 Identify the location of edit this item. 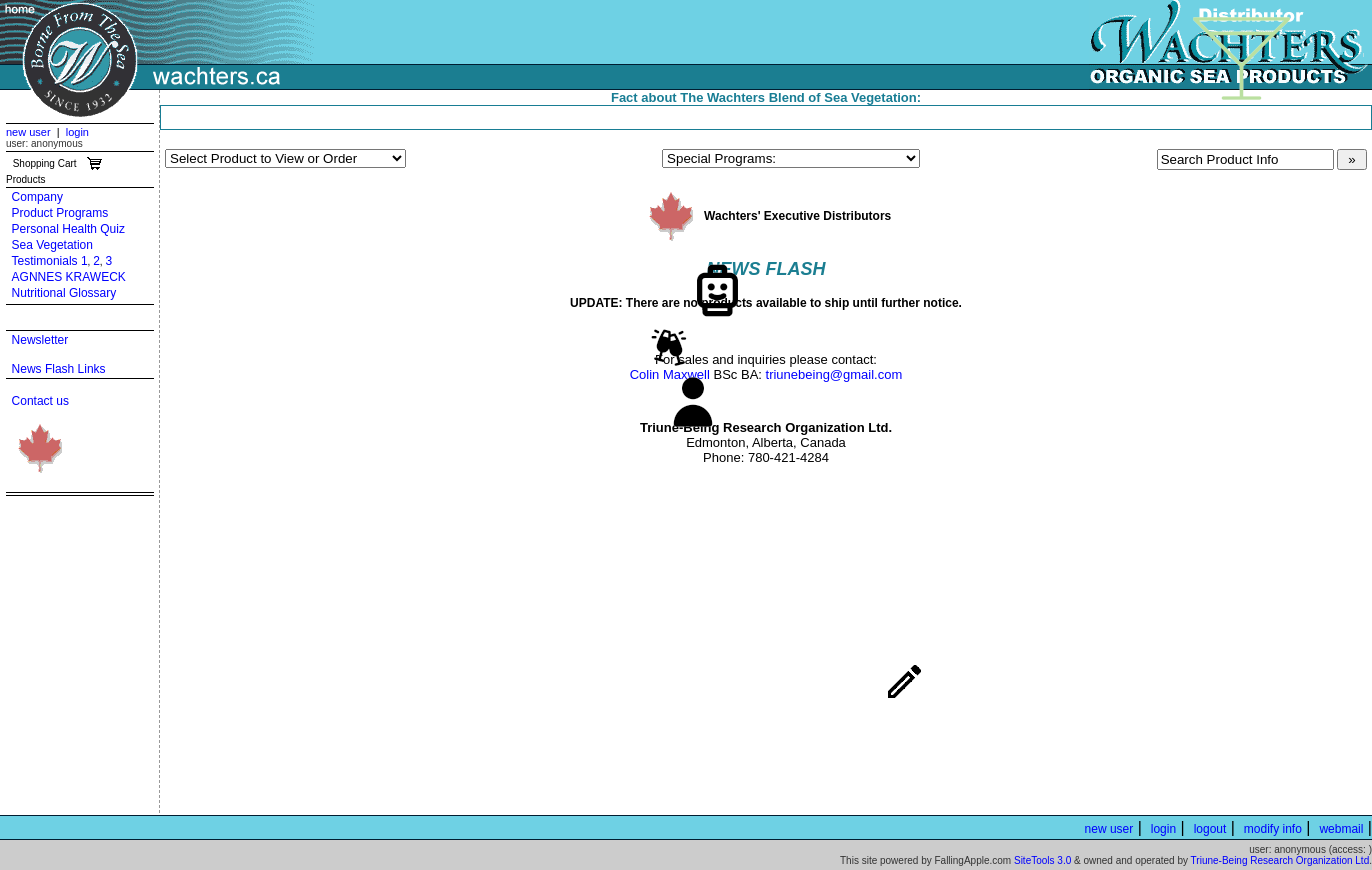
(904, 681).